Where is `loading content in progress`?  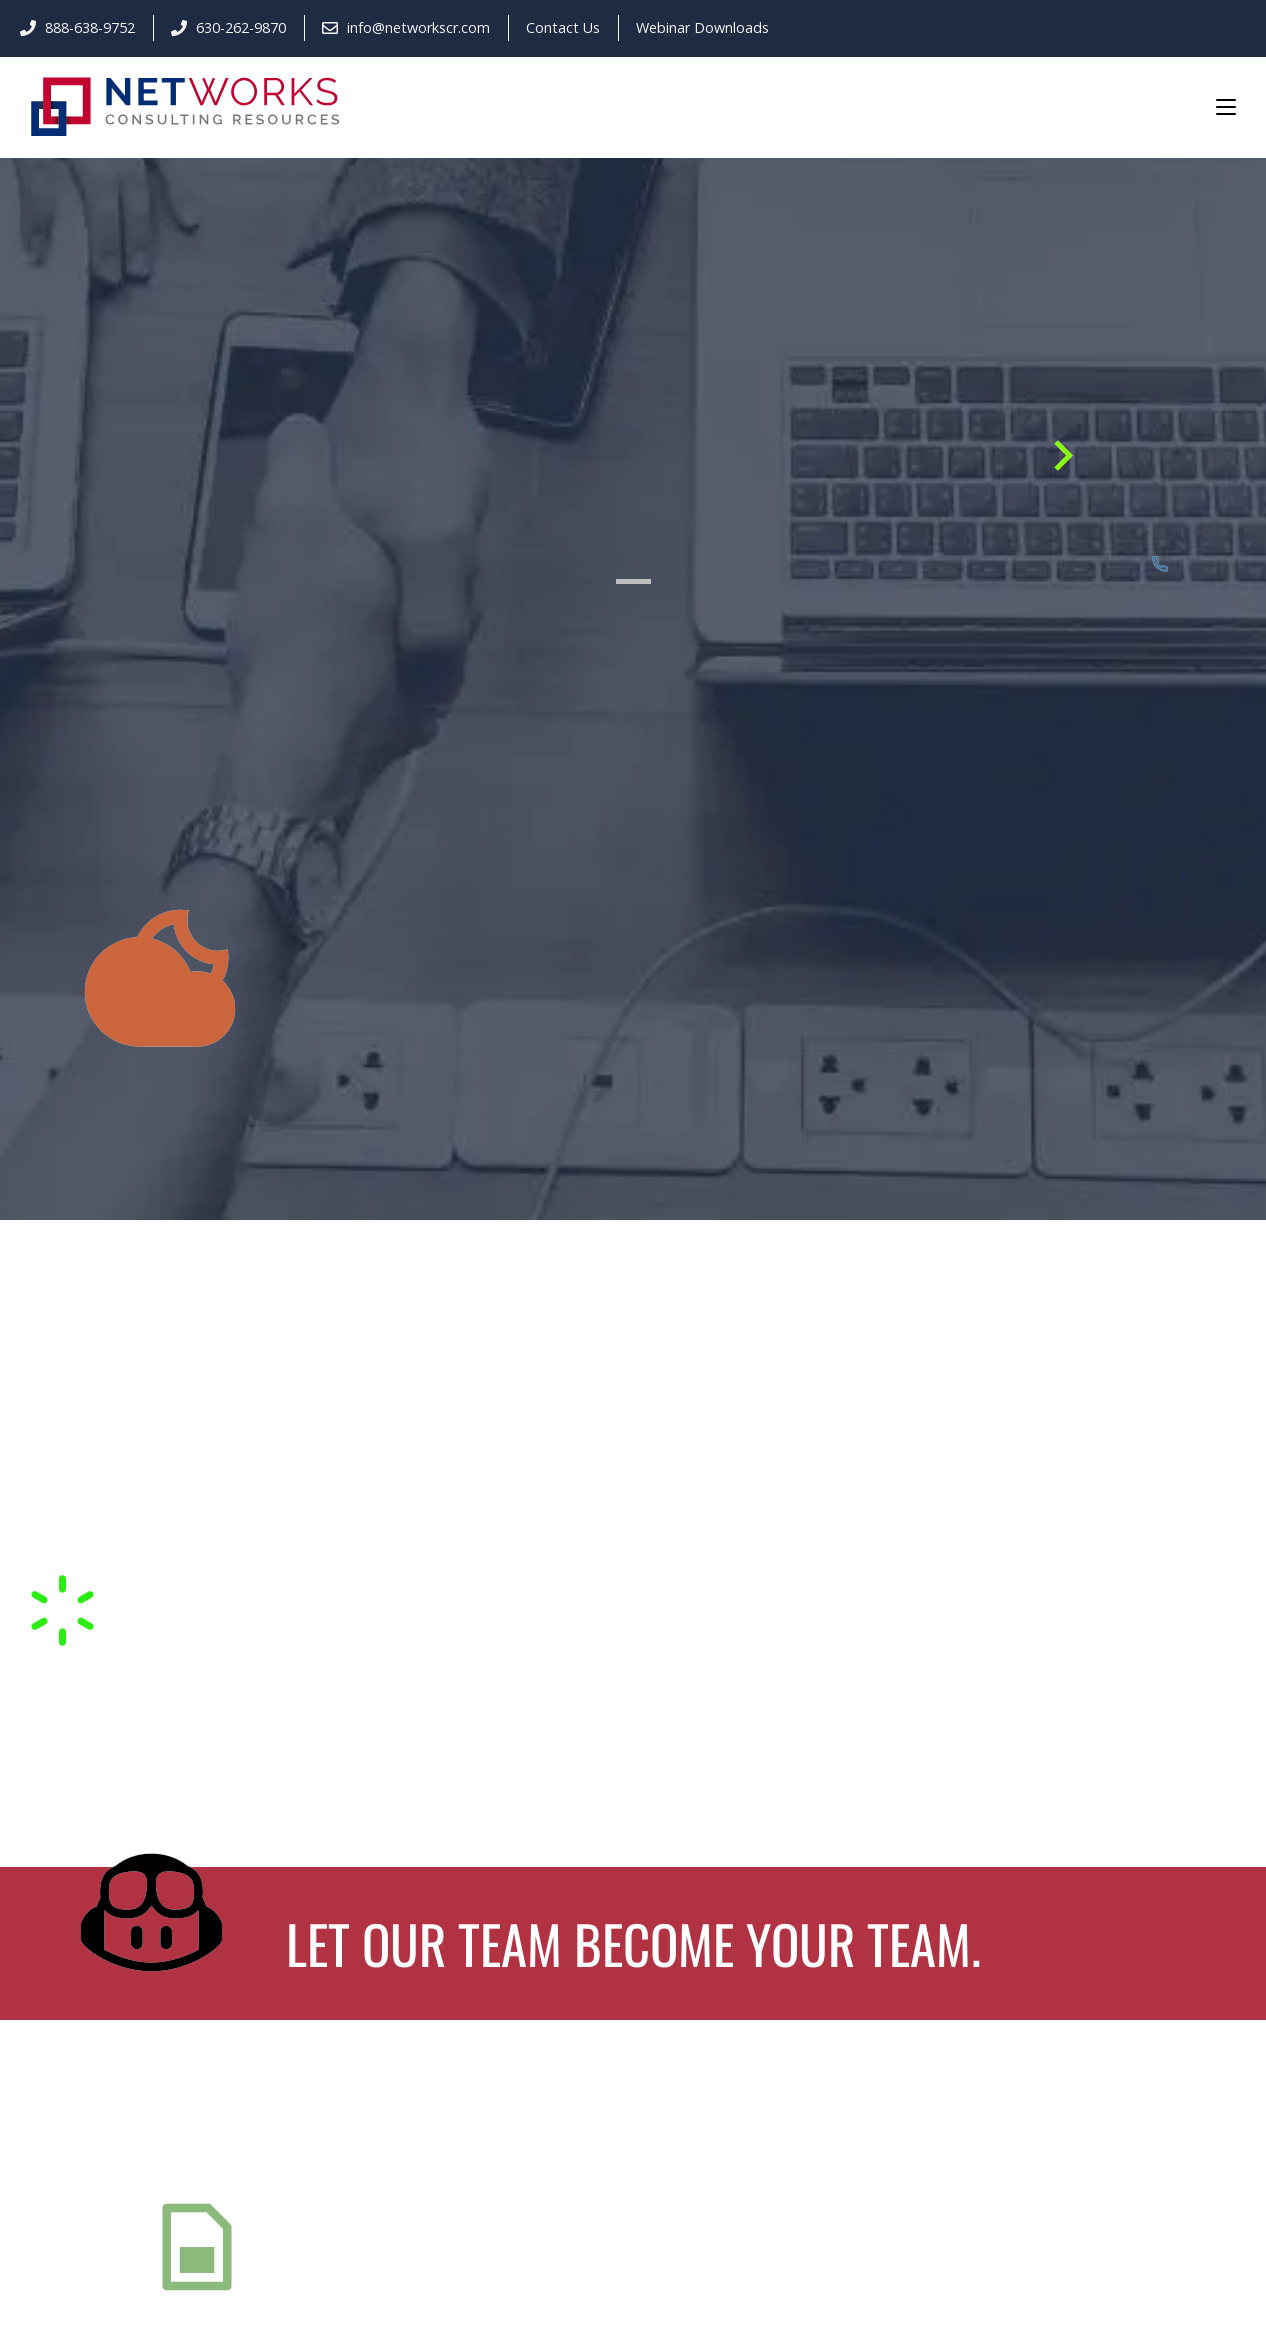 loading content in progress is located at coordinates (62, 1610).